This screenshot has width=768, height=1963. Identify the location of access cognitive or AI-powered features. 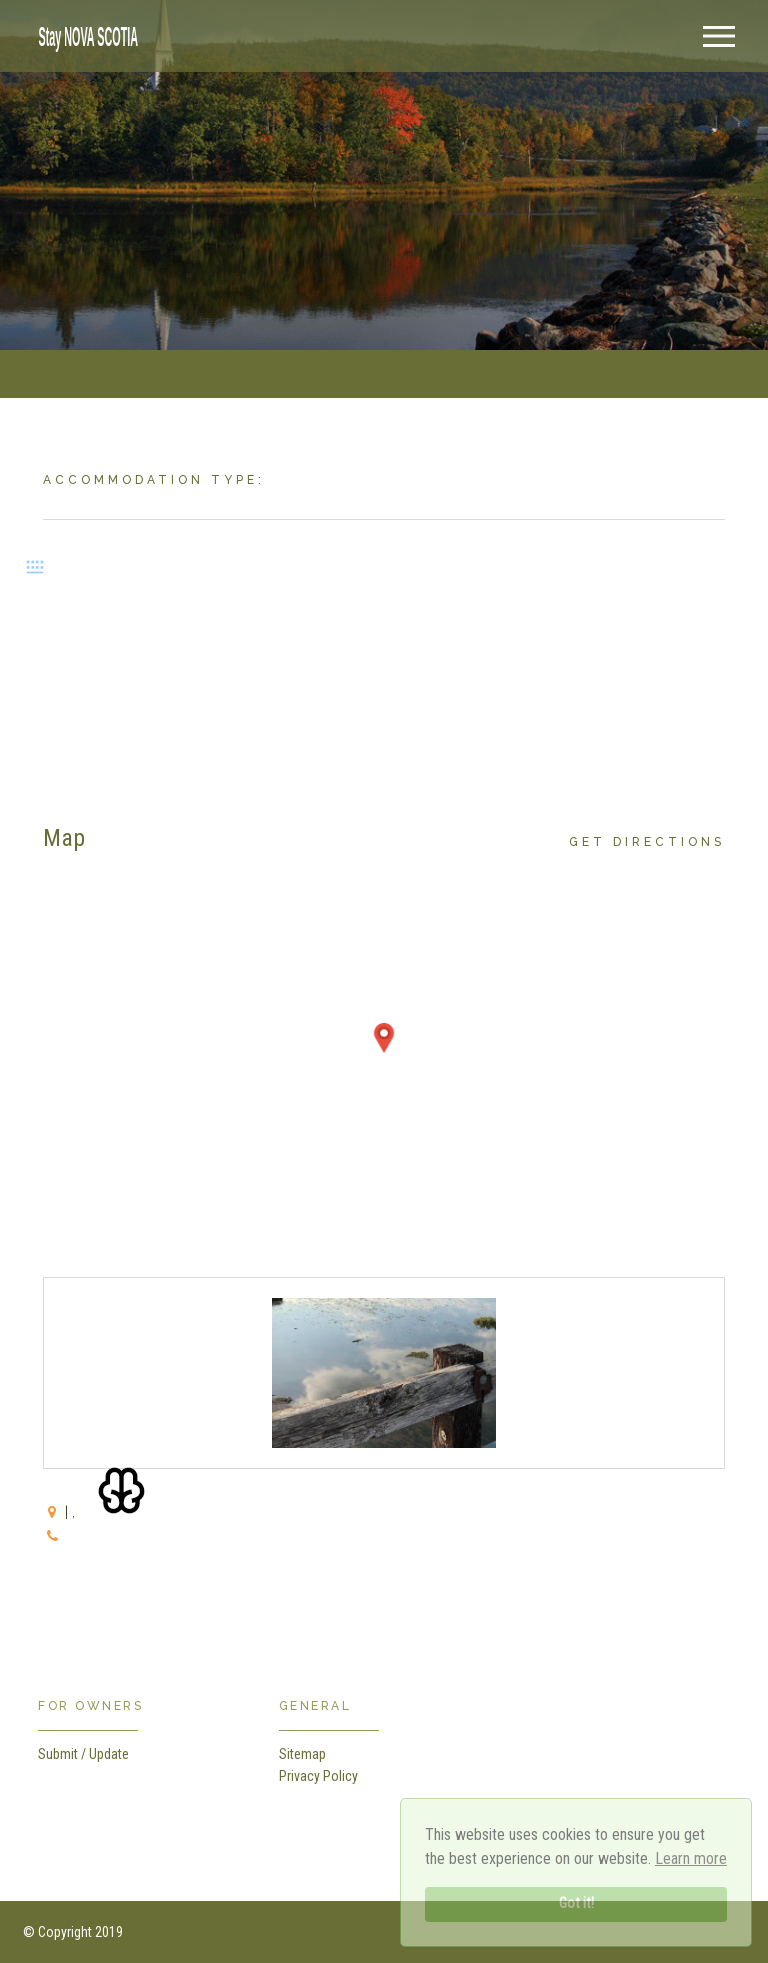
(121, 1490).